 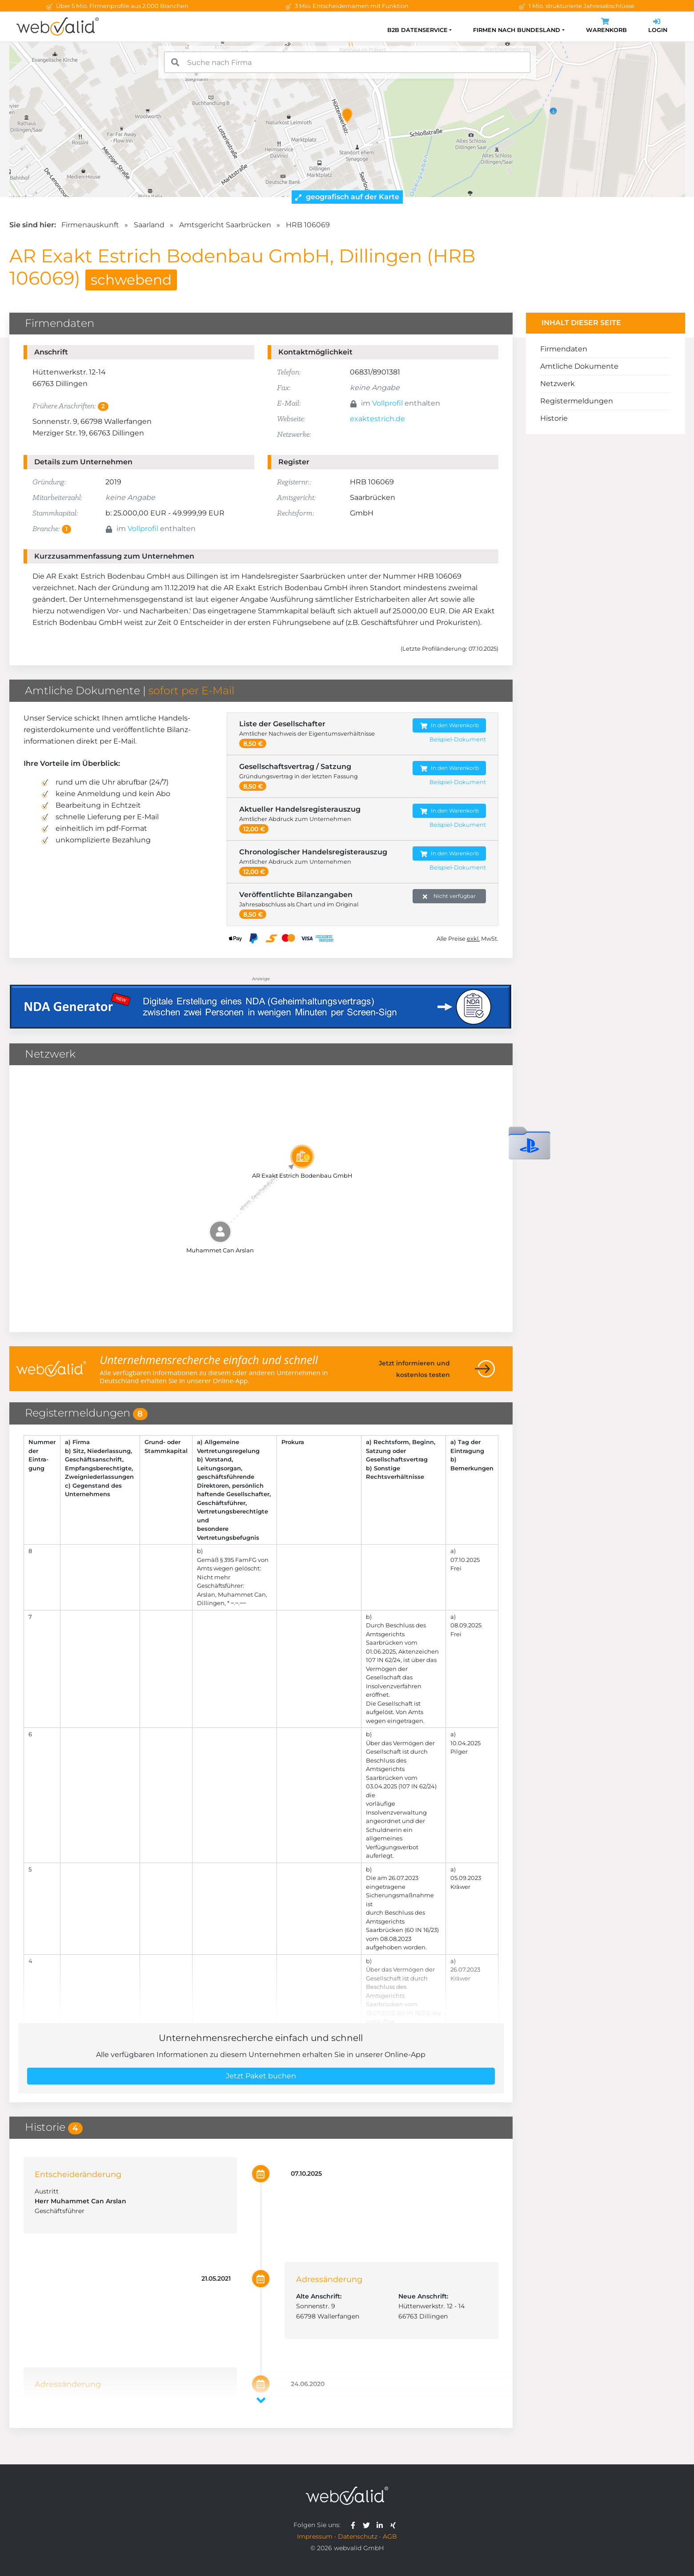 What do you see at coordinates (553, 111) in the screenshot?
I see `access help or about information` at bounding box center [553, 111].